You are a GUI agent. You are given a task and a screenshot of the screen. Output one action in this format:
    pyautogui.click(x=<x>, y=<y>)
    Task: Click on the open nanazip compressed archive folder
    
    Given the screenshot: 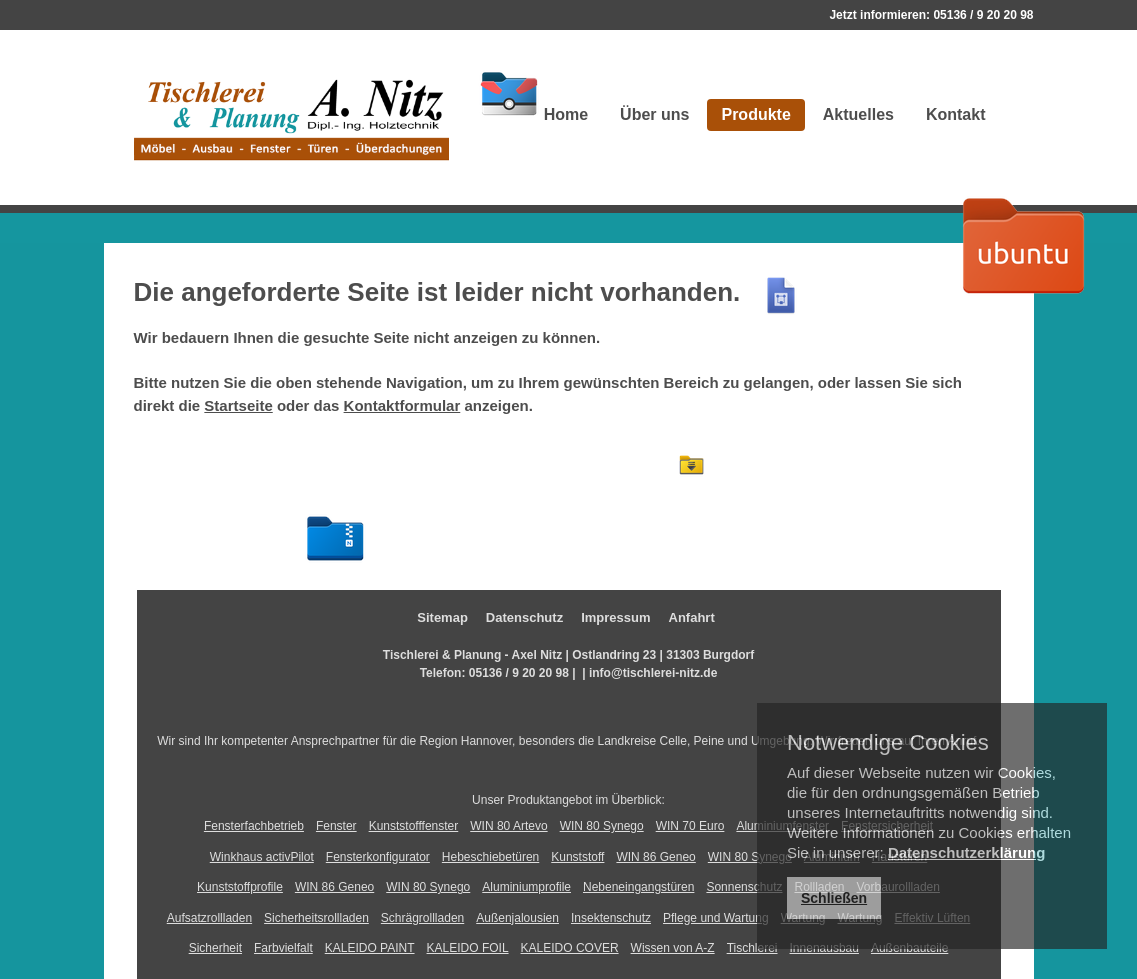 What is the action you would take?
    pyautogui.click(x=335, y=540)
    